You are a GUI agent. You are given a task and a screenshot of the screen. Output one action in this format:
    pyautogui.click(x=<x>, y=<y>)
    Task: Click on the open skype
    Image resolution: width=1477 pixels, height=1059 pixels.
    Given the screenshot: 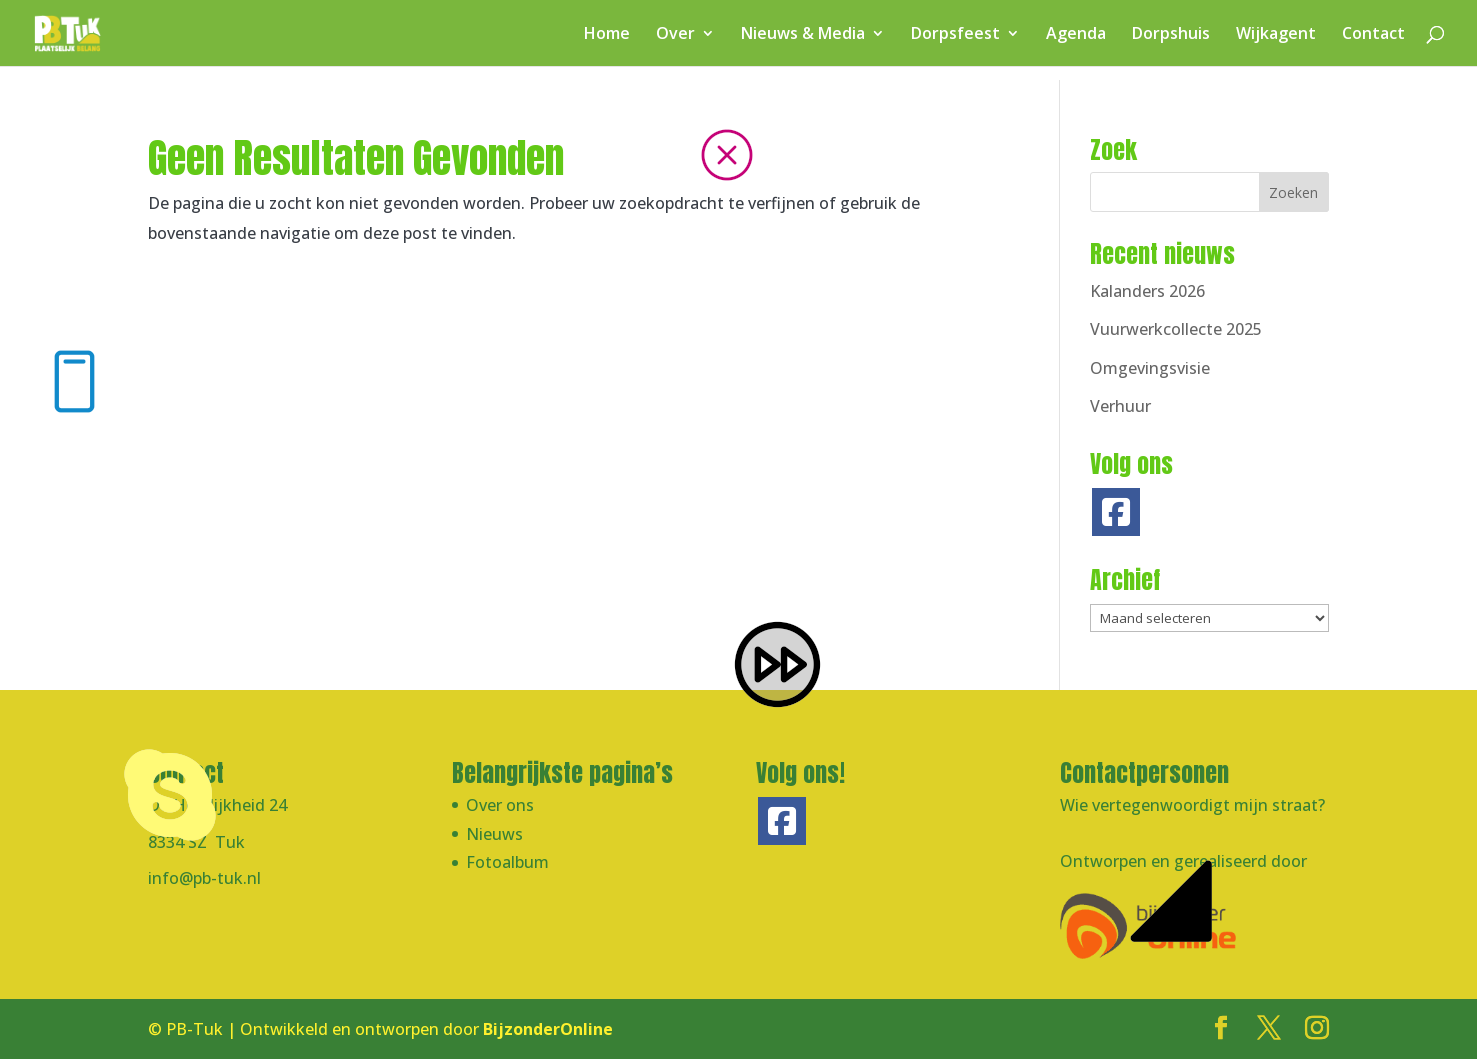 What is the action you would take?
    pyautogui.click(x=170, y=795)
    